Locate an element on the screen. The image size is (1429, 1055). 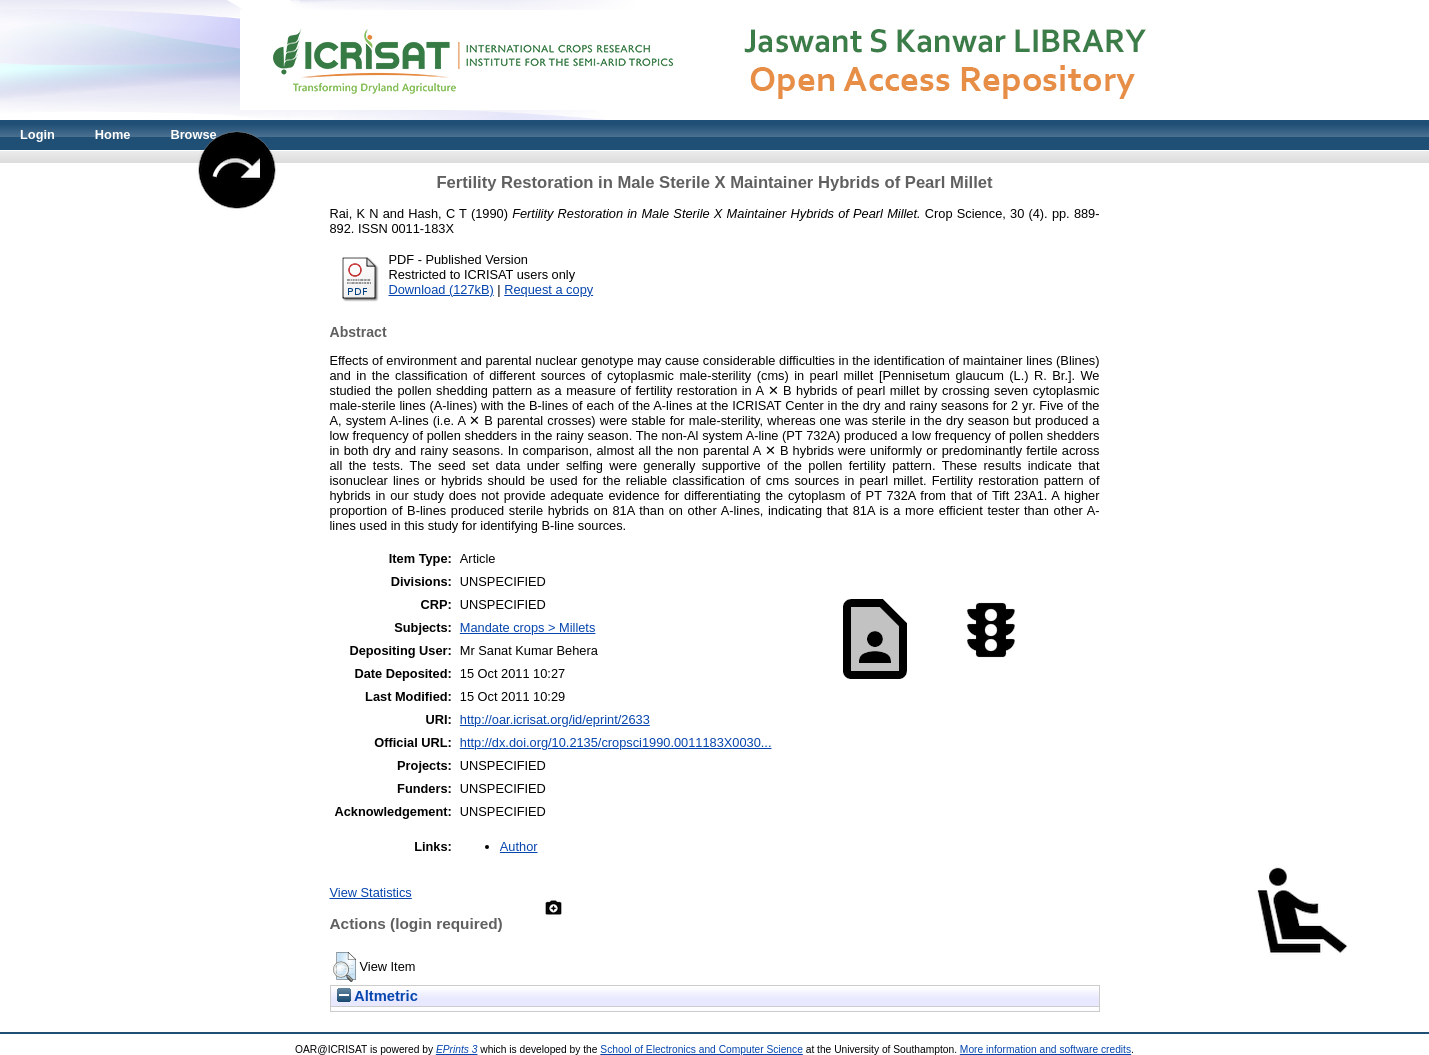
select extra legroom or recline seating is located at coordinates (1302, 912).